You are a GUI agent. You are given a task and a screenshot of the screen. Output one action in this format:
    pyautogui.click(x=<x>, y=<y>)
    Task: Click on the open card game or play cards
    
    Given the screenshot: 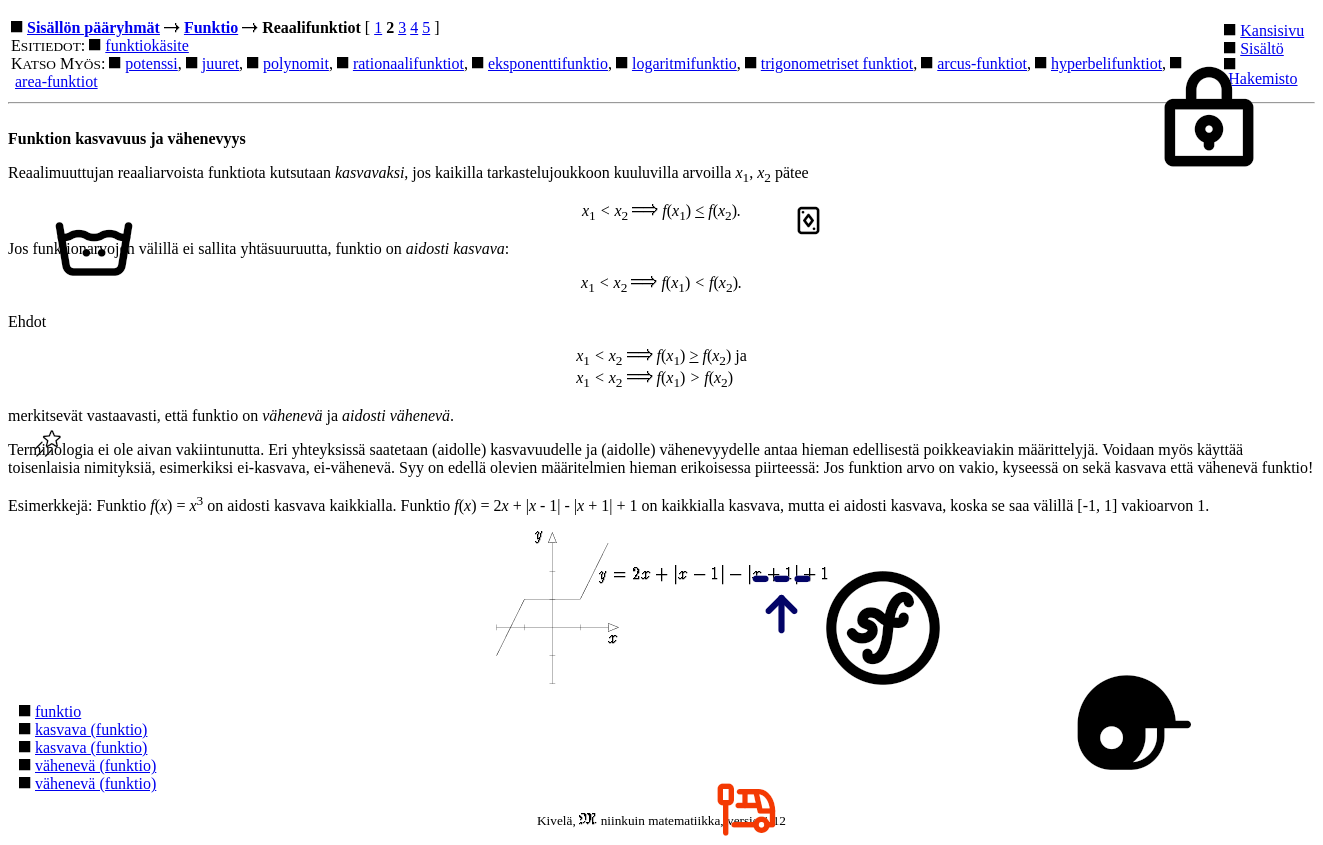 What is the action you would take?
    pyautogui.click(x=808, y=220)
    